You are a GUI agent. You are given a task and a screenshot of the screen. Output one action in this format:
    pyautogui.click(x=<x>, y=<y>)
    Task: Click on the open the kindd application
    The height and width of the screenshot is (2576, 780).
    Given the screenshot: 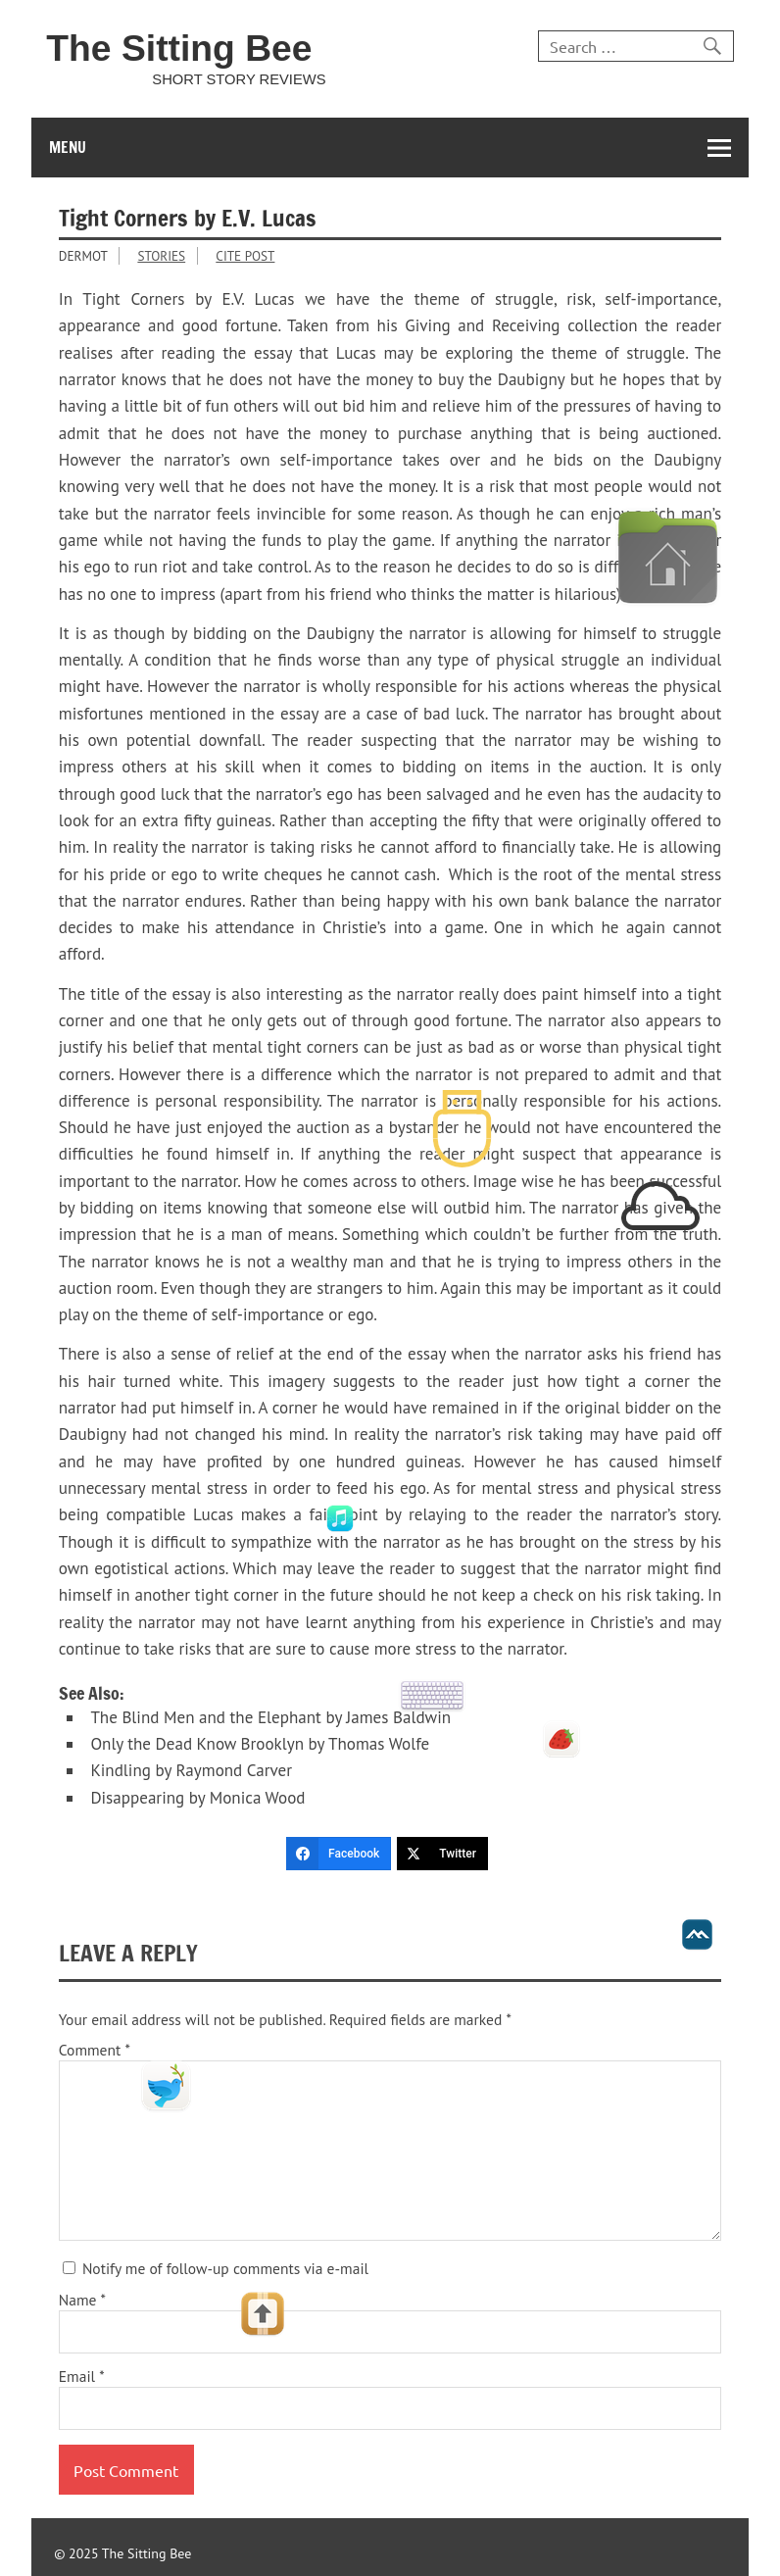 What is the action you would take?
    pyautogui.click(x=166, y=2085)
    